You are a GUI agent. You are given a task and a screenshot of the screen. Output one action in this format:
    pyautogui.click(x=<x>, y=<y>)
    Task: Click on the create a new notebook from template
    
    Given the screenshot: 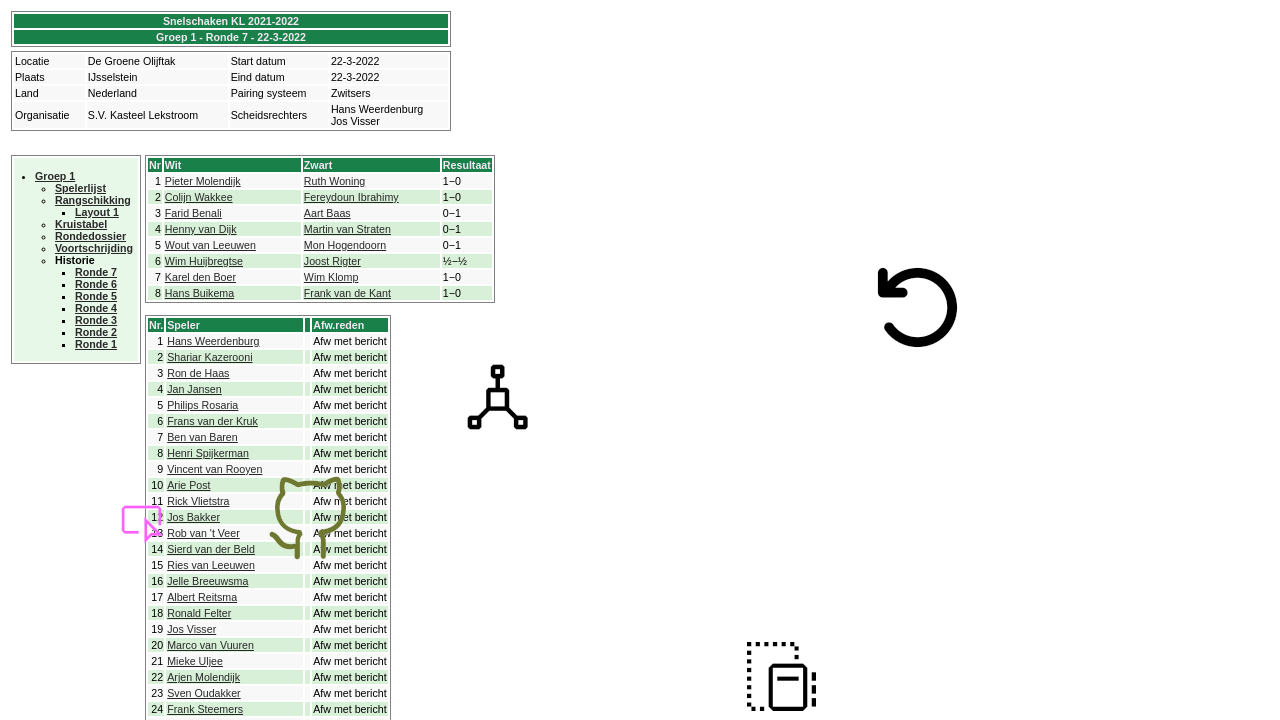 What is the action you would take?
    pyautogui.click(x=781, y=676)
    